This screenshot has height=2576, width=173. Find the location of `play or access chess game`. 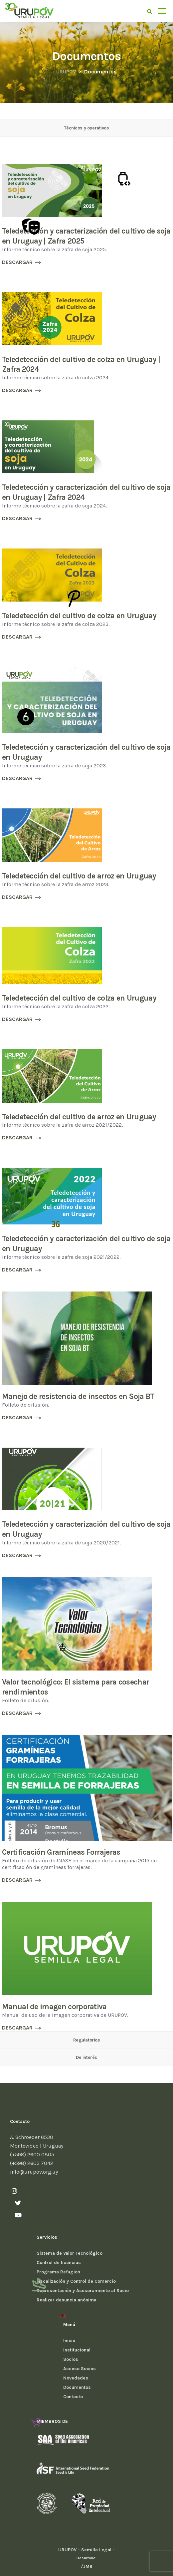

play or access chess game is located at coordinates (63, 1647).